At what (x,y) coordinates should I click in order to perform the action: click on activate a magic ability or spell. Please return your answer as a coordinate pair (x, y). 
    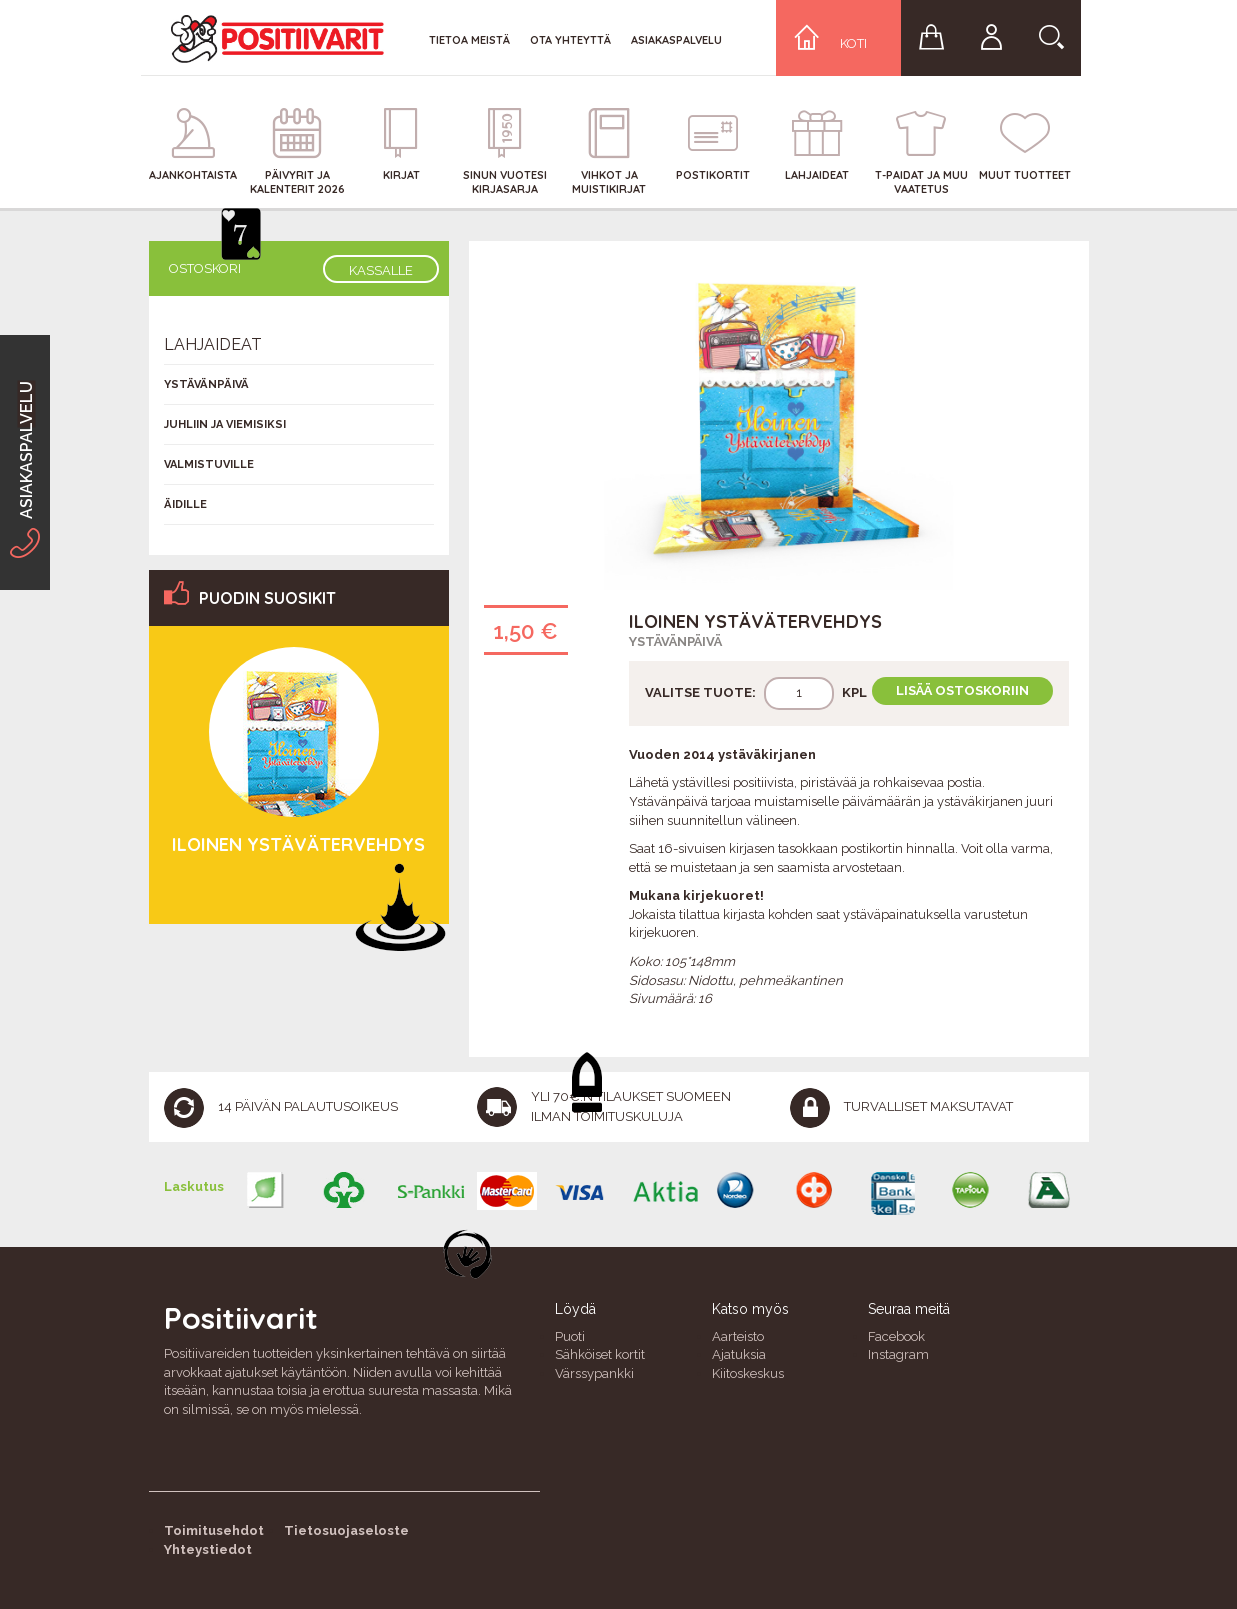
    Looking at the image, I should click on (467, 1254).